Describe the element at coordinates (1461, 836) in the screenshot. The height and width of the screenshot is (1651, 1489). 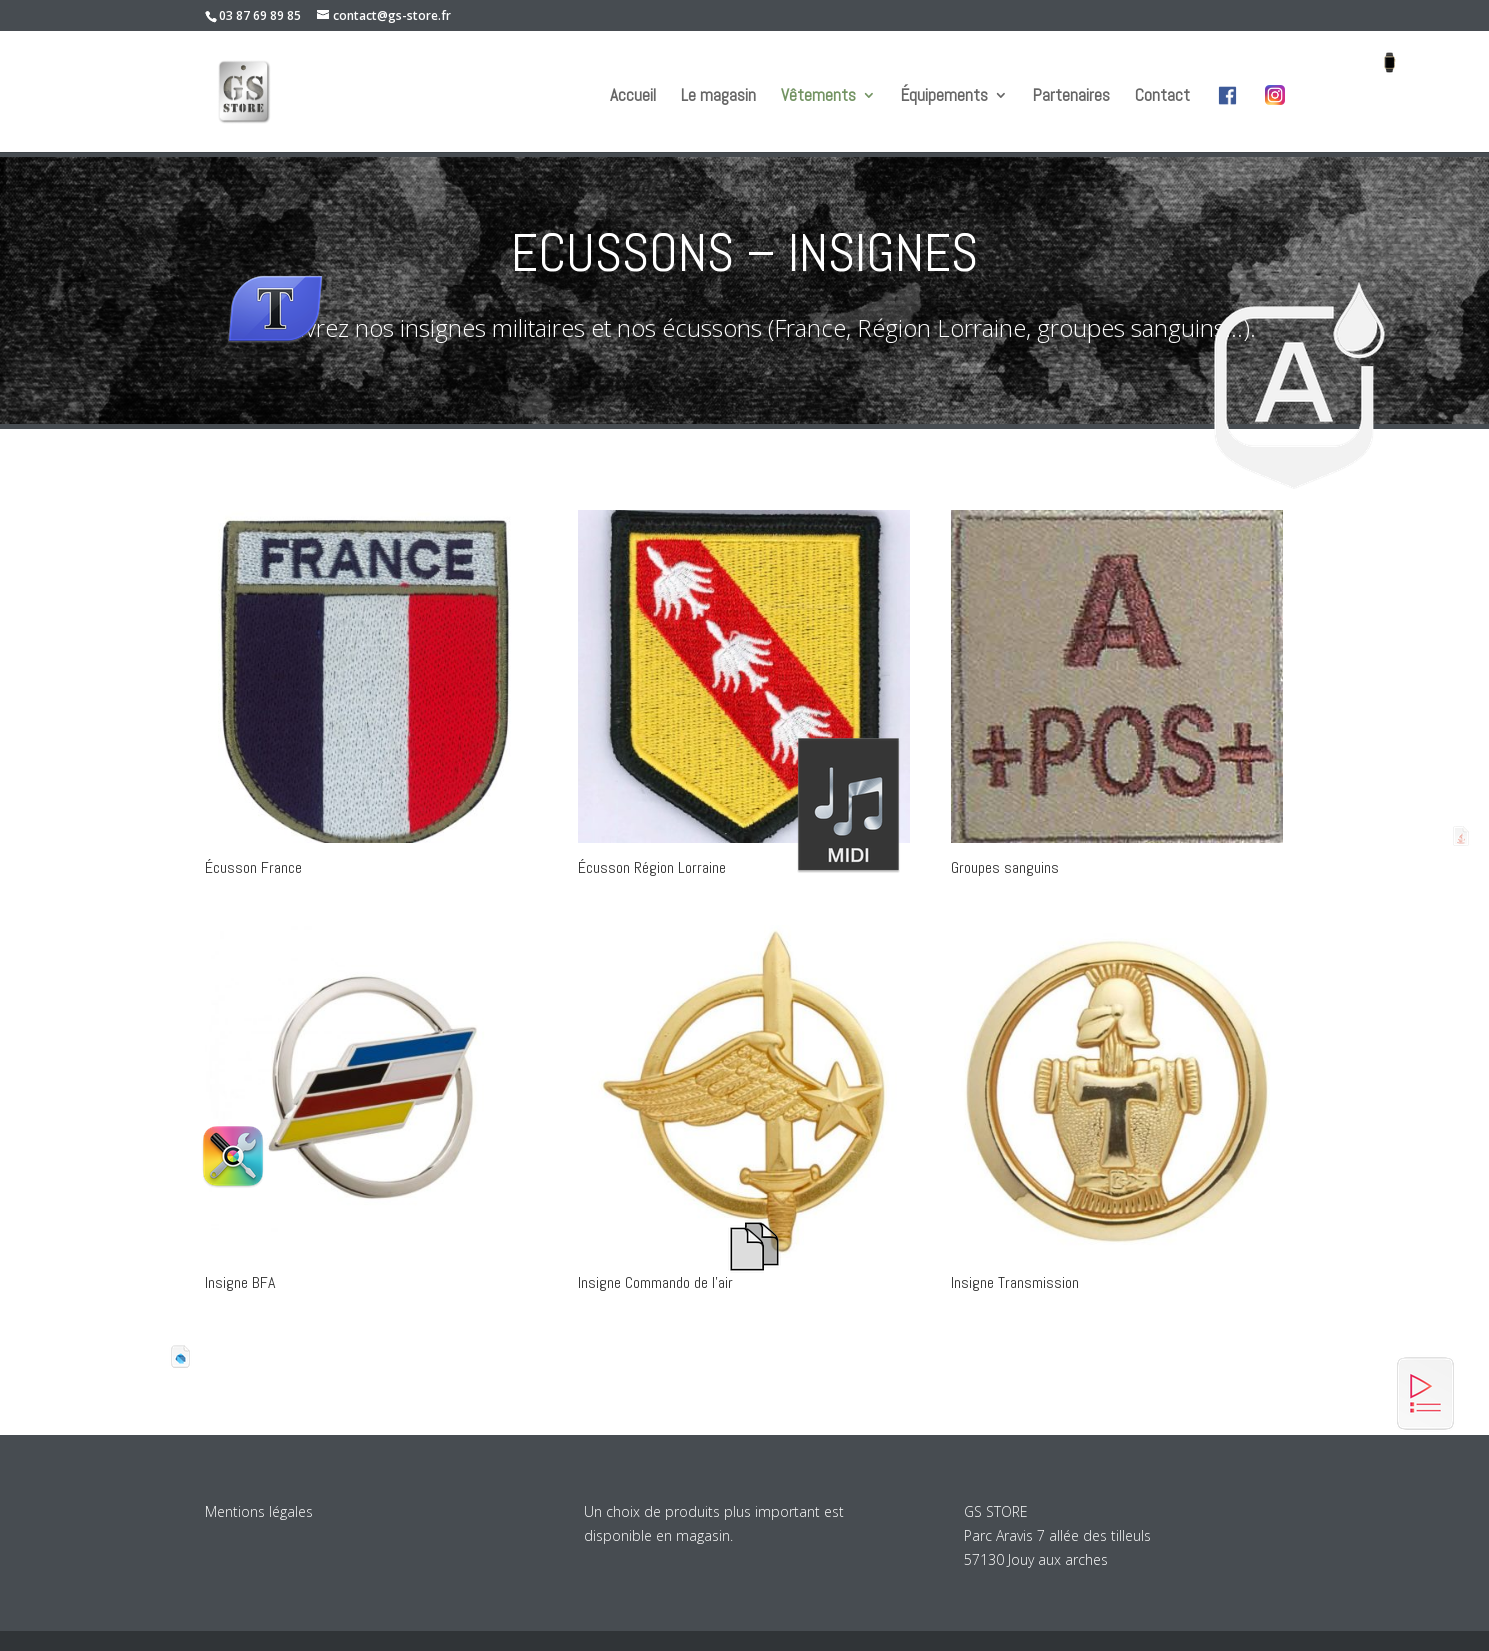
I see `java source code file` at that location.